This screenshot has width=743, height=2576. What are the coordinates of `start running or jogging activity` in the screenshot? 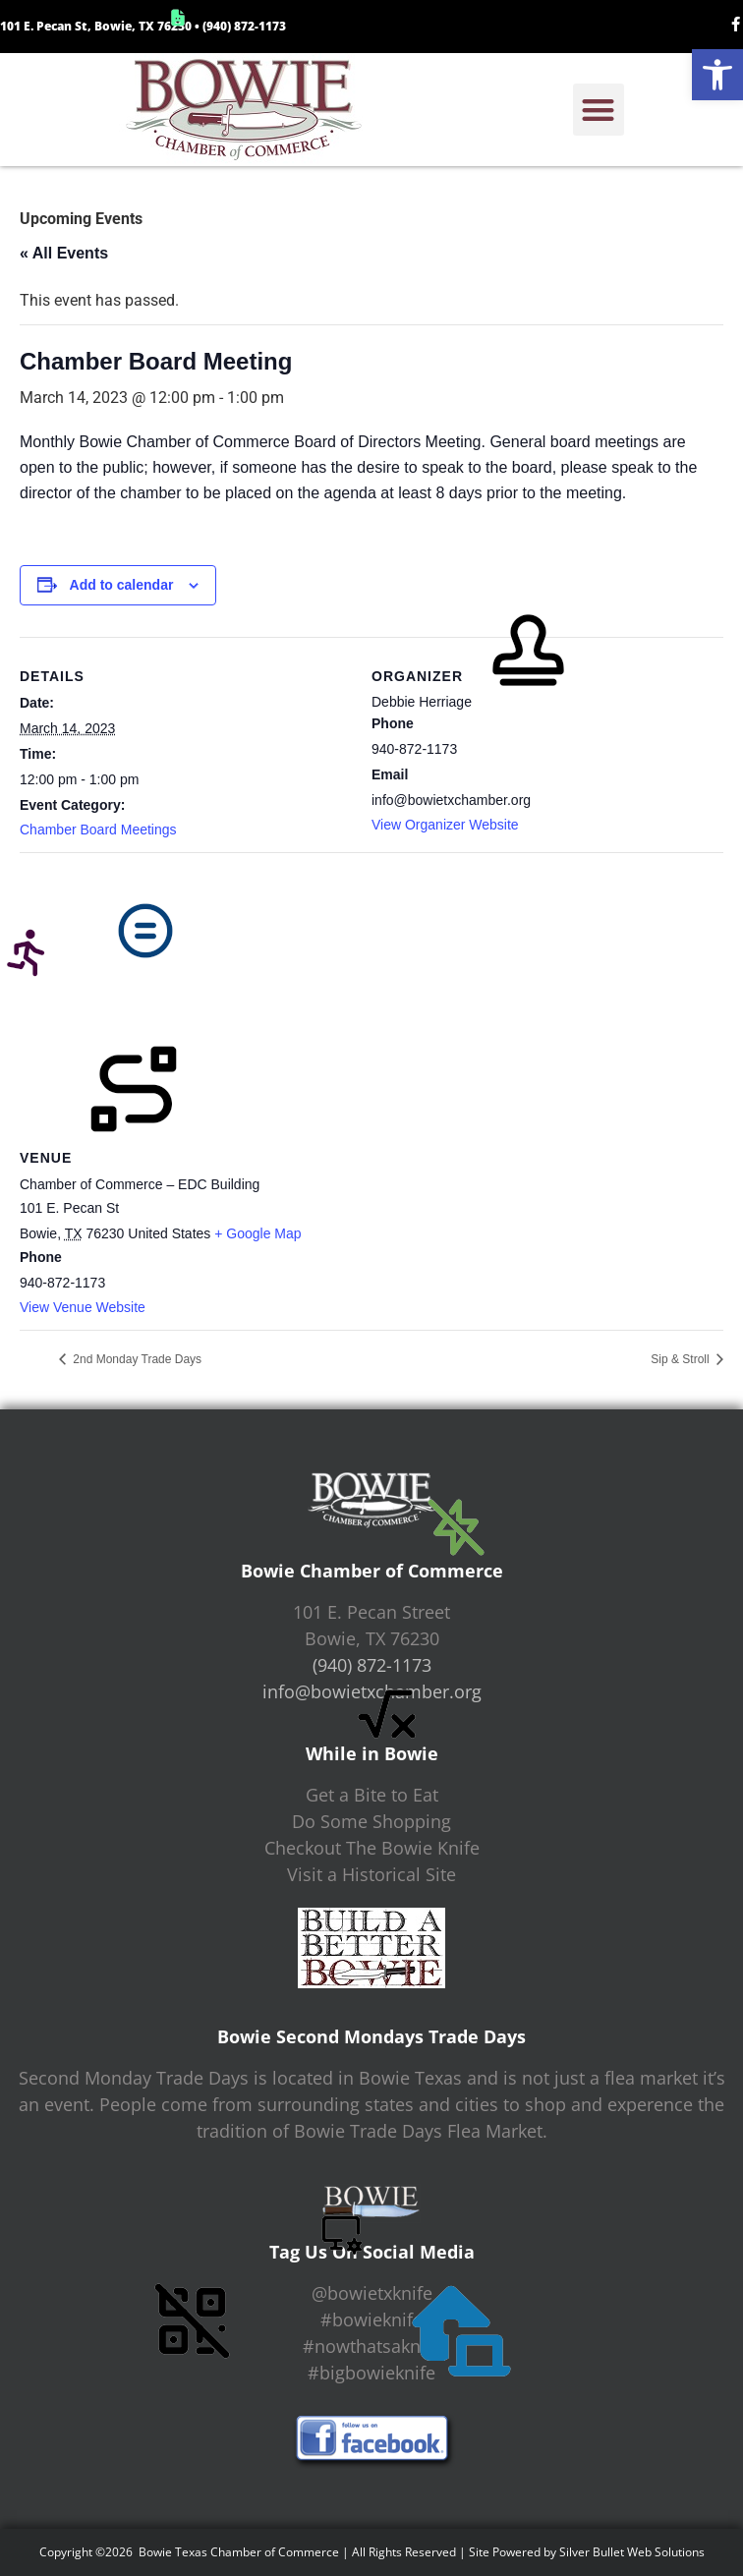 It's located at (28, 952).